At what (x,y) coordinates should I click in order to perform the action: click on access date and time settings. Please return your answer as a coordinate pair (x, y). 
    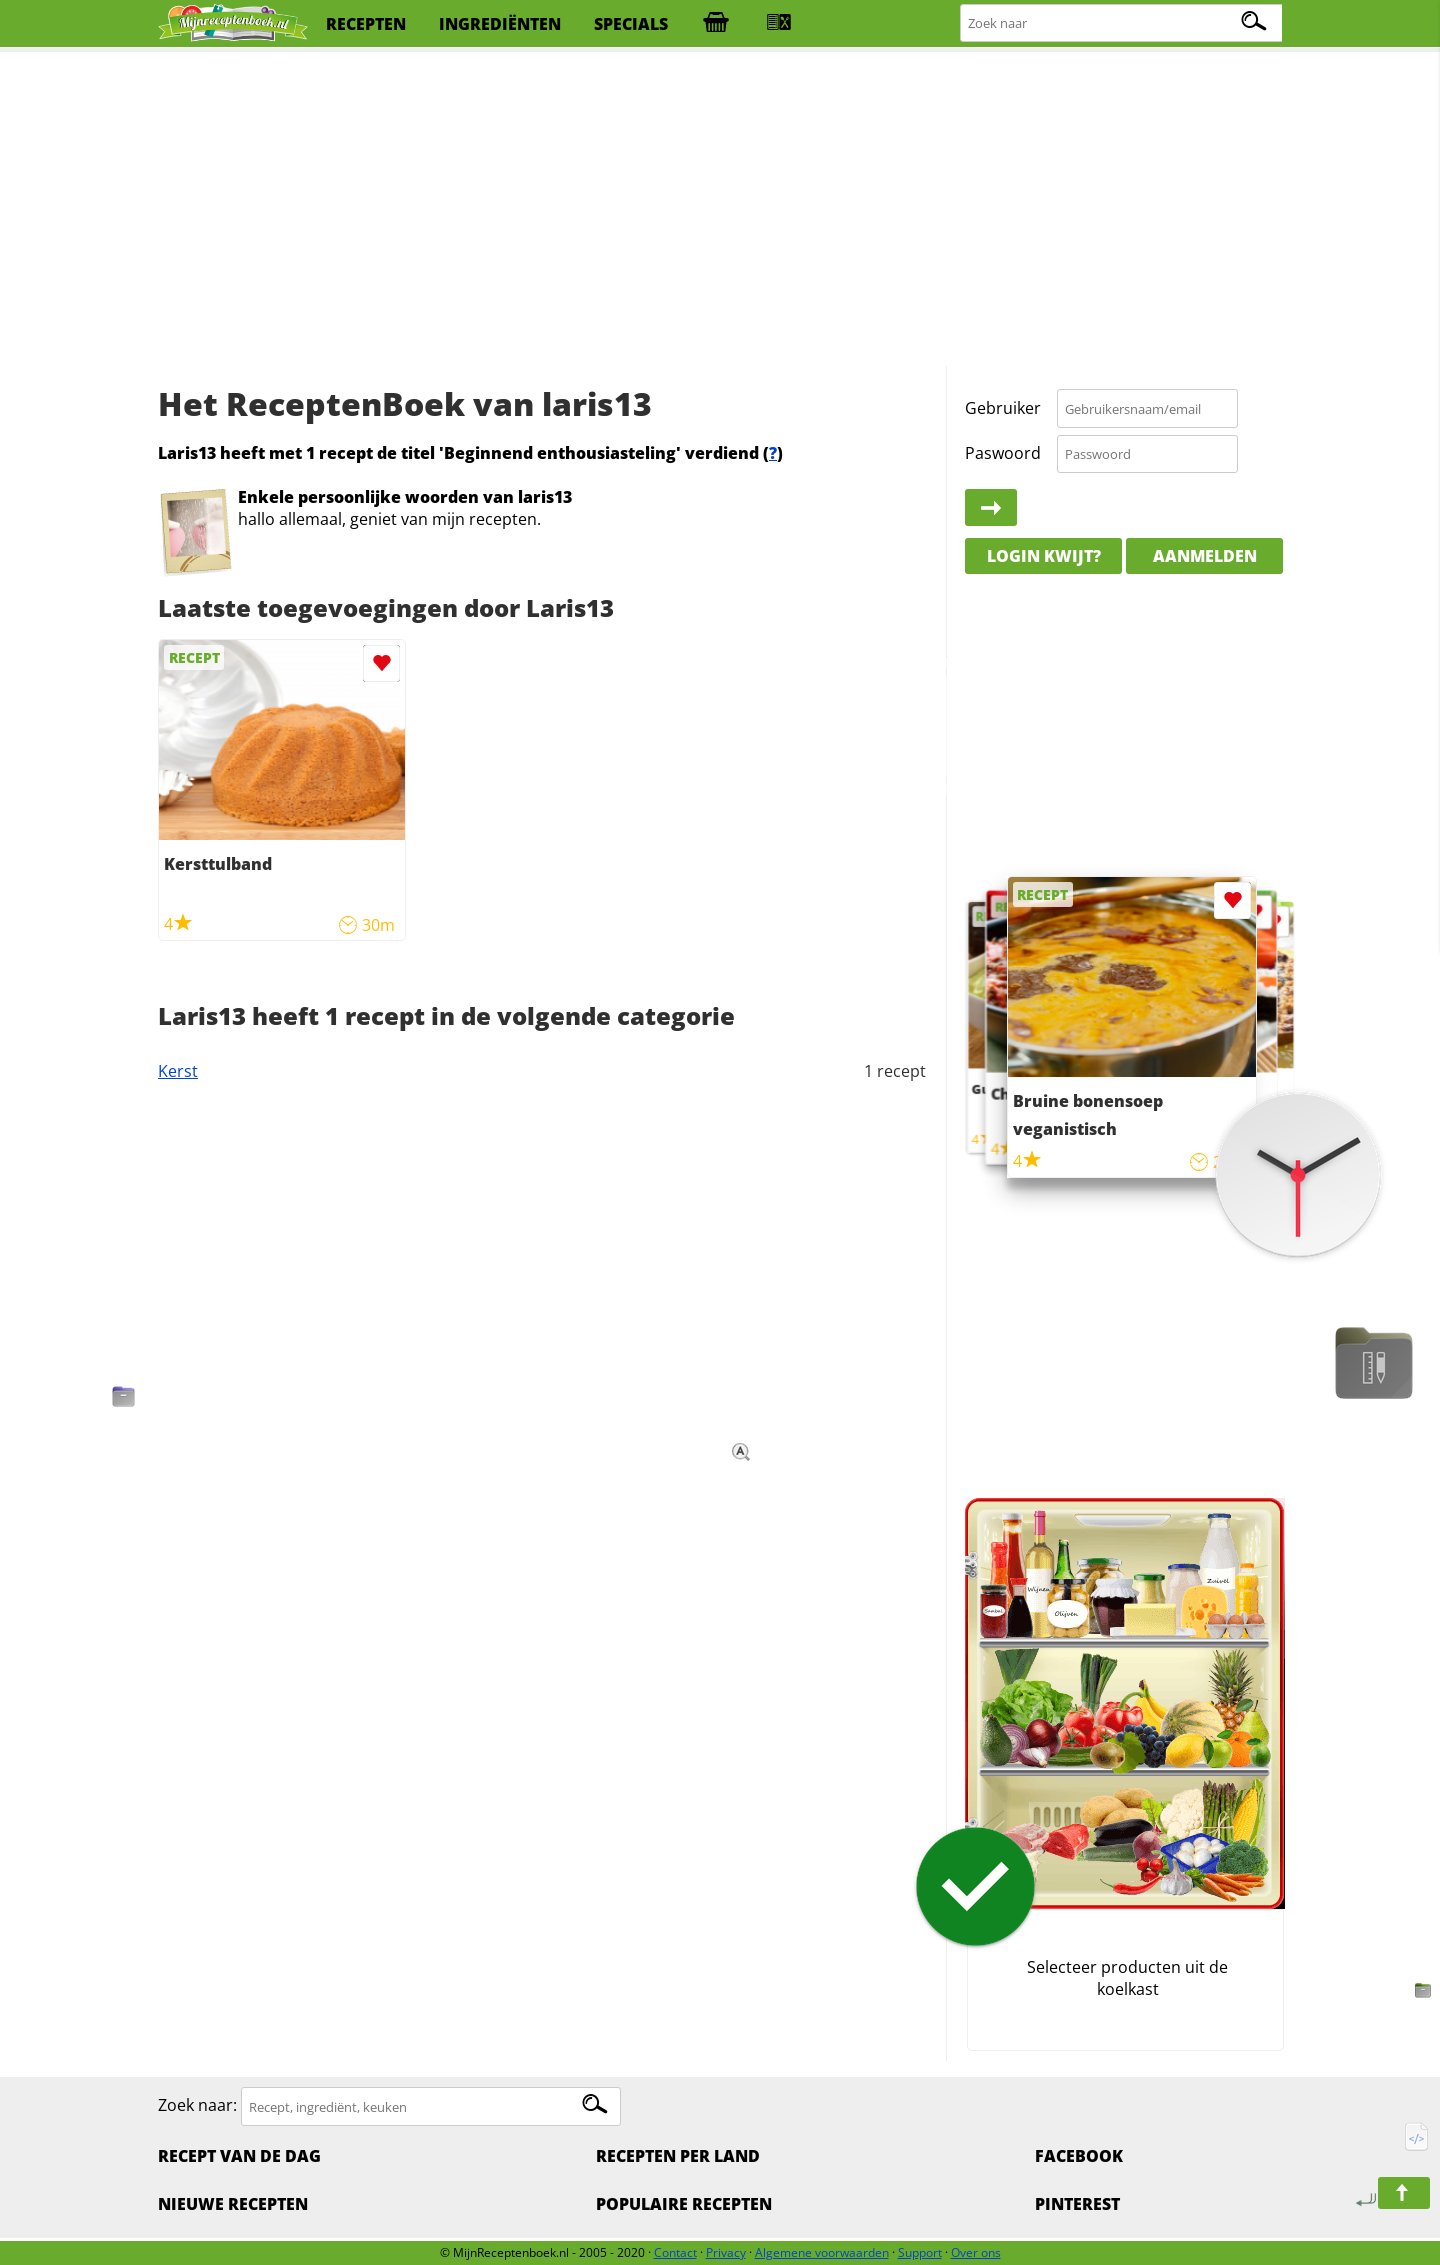
    Looking at the image, I should click on (1298, 1175).